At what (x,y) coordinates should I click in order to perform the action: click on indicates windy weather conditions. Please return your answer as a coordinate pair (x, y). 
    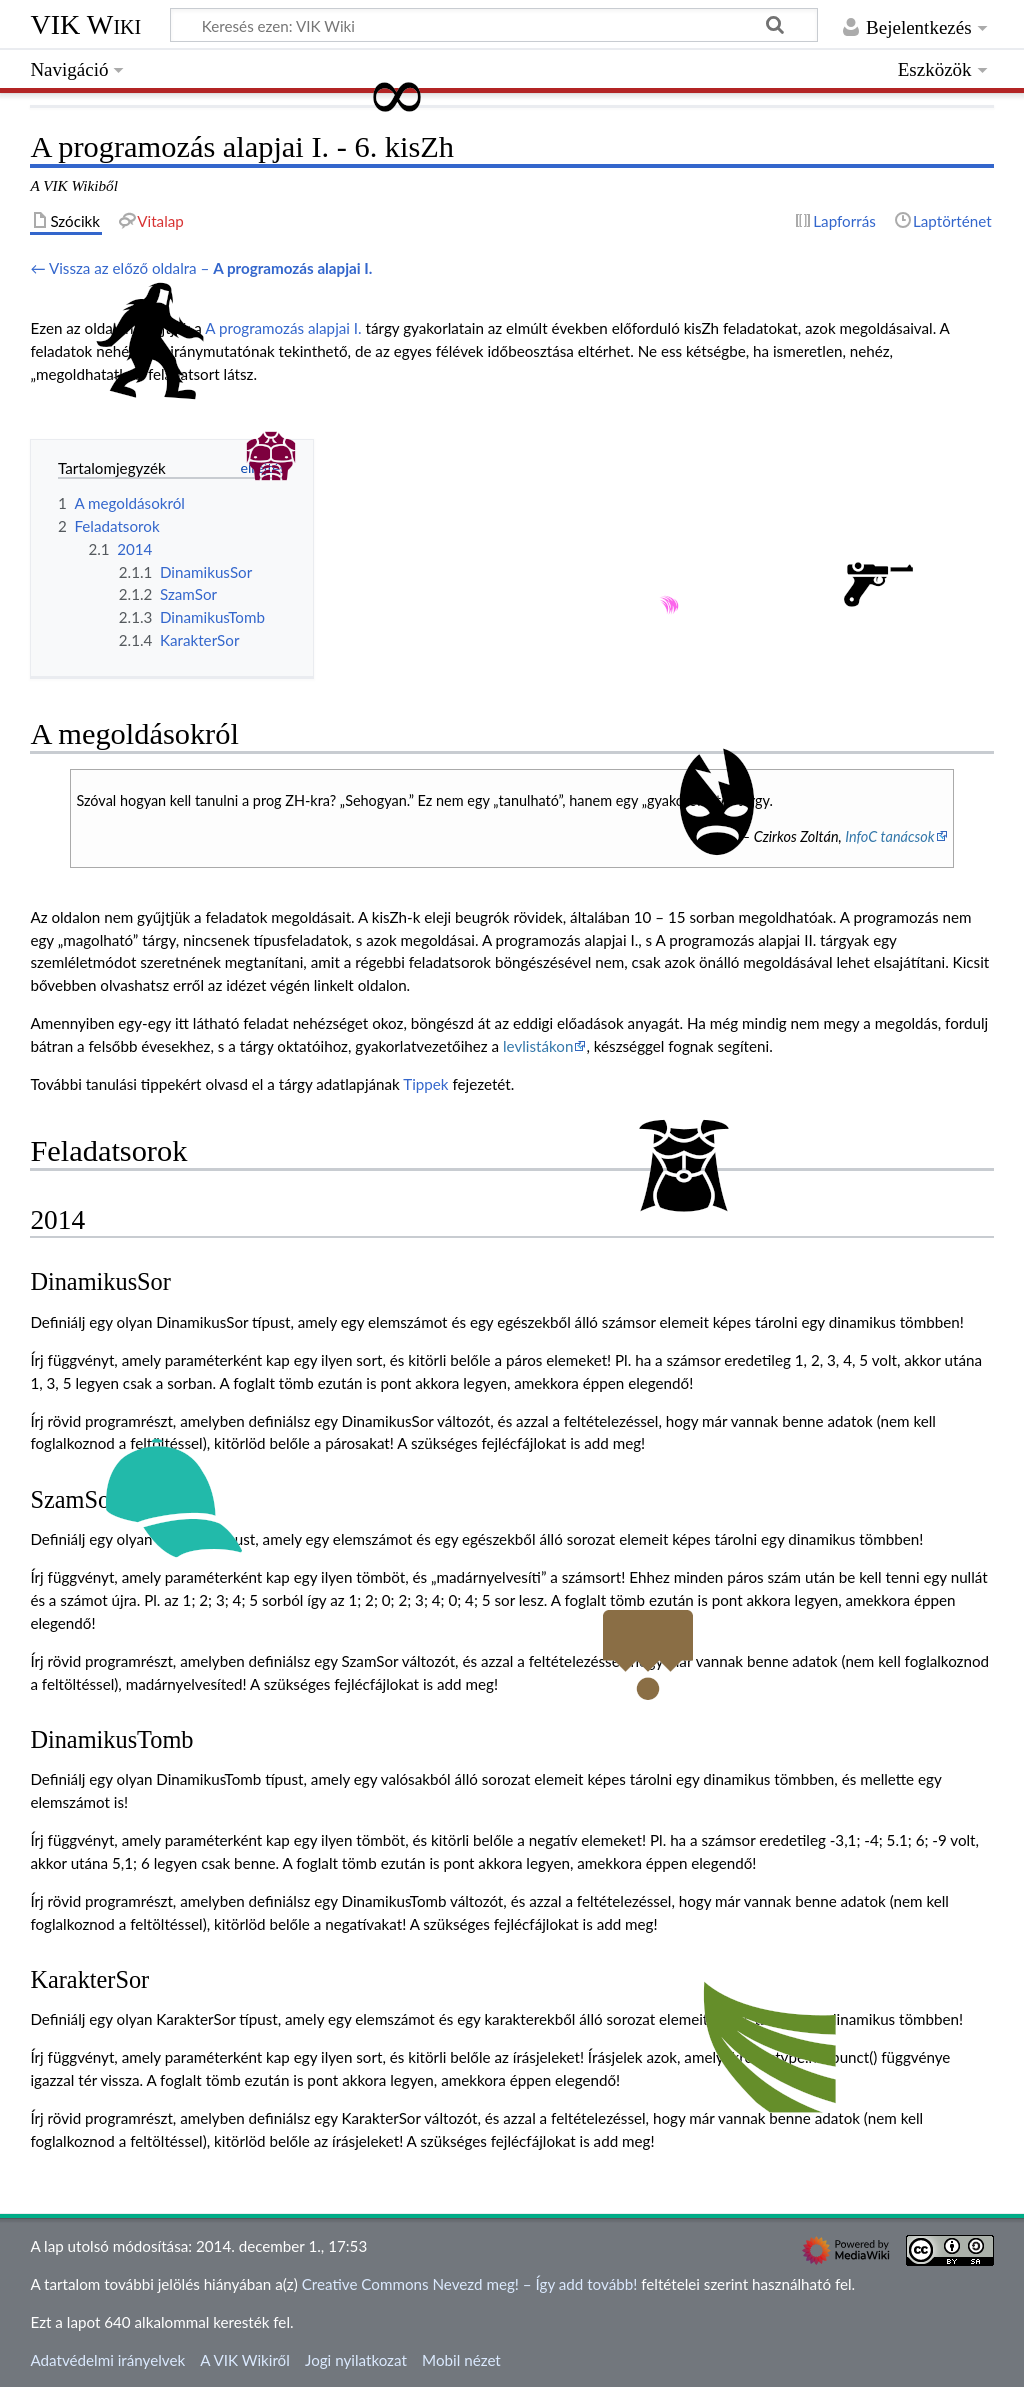
    Looking at the image, I should click on (770, 2047).